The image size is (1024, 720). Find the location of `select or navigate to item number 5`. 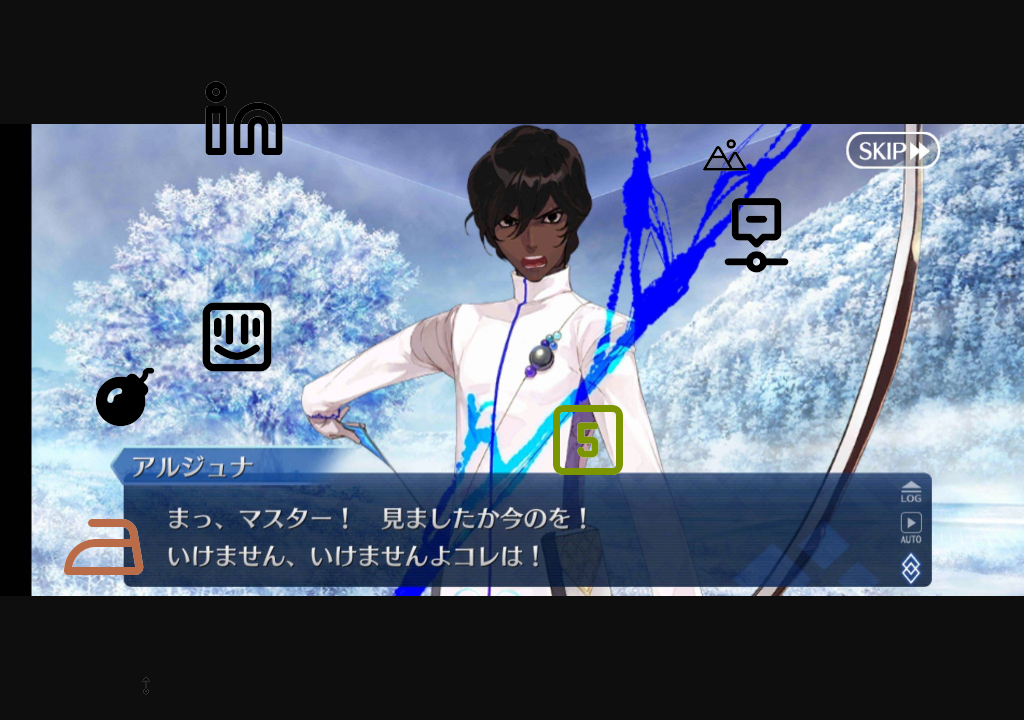

select or navigate to item number 5 is located at coordinates (588, 440).